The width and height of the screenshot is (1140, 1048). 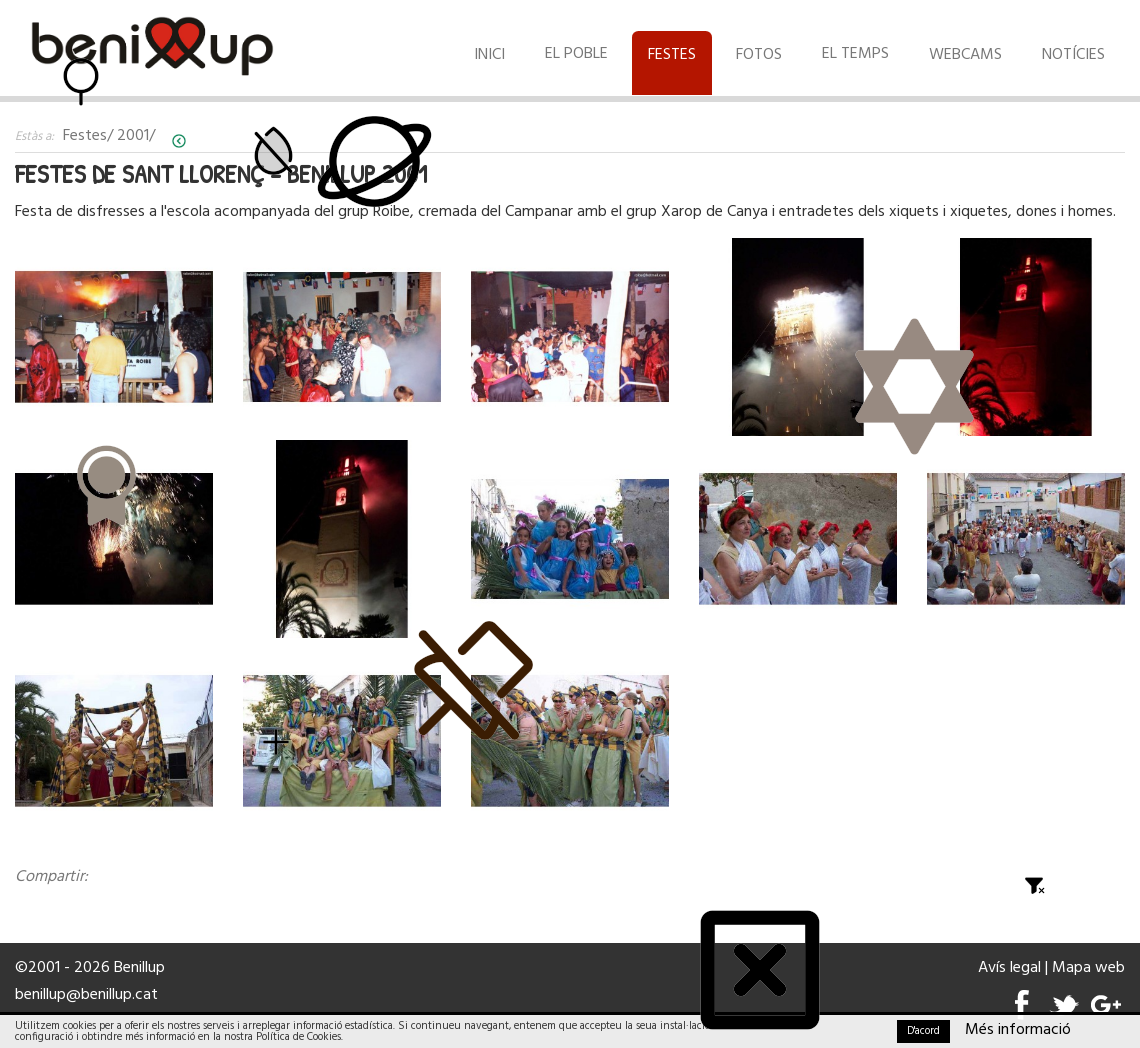 What do you see at coordinates (276, 742) in the screenshot?
I see `add a new item` at bounding box center [276, 742].